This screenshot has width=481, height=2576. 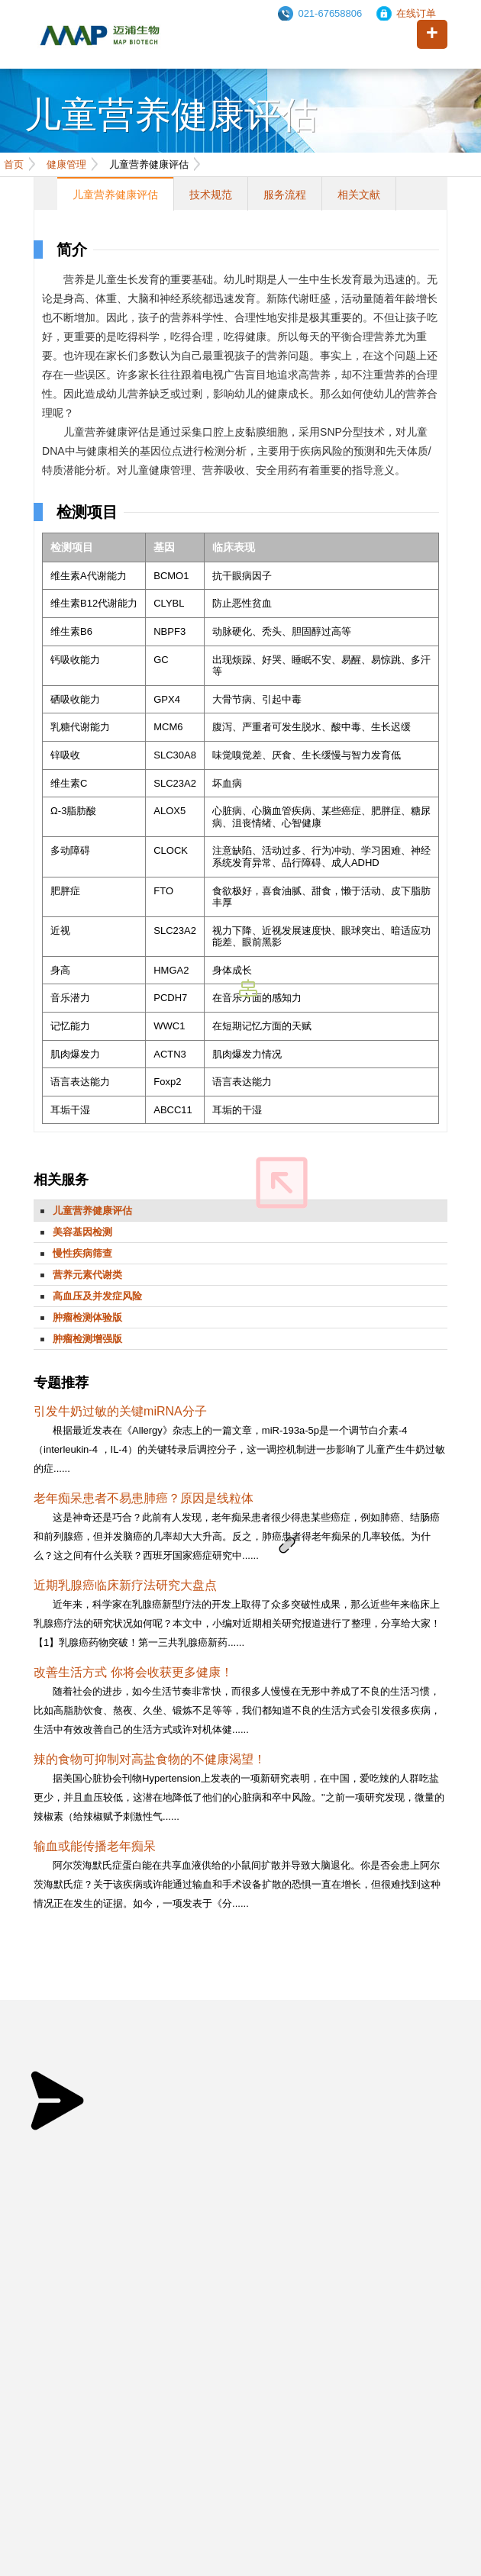 What do you see at coordinates (282, 1183) in the screenshot?
I see `navigate to the top-left or home position` at bounding box center [282, 1183].